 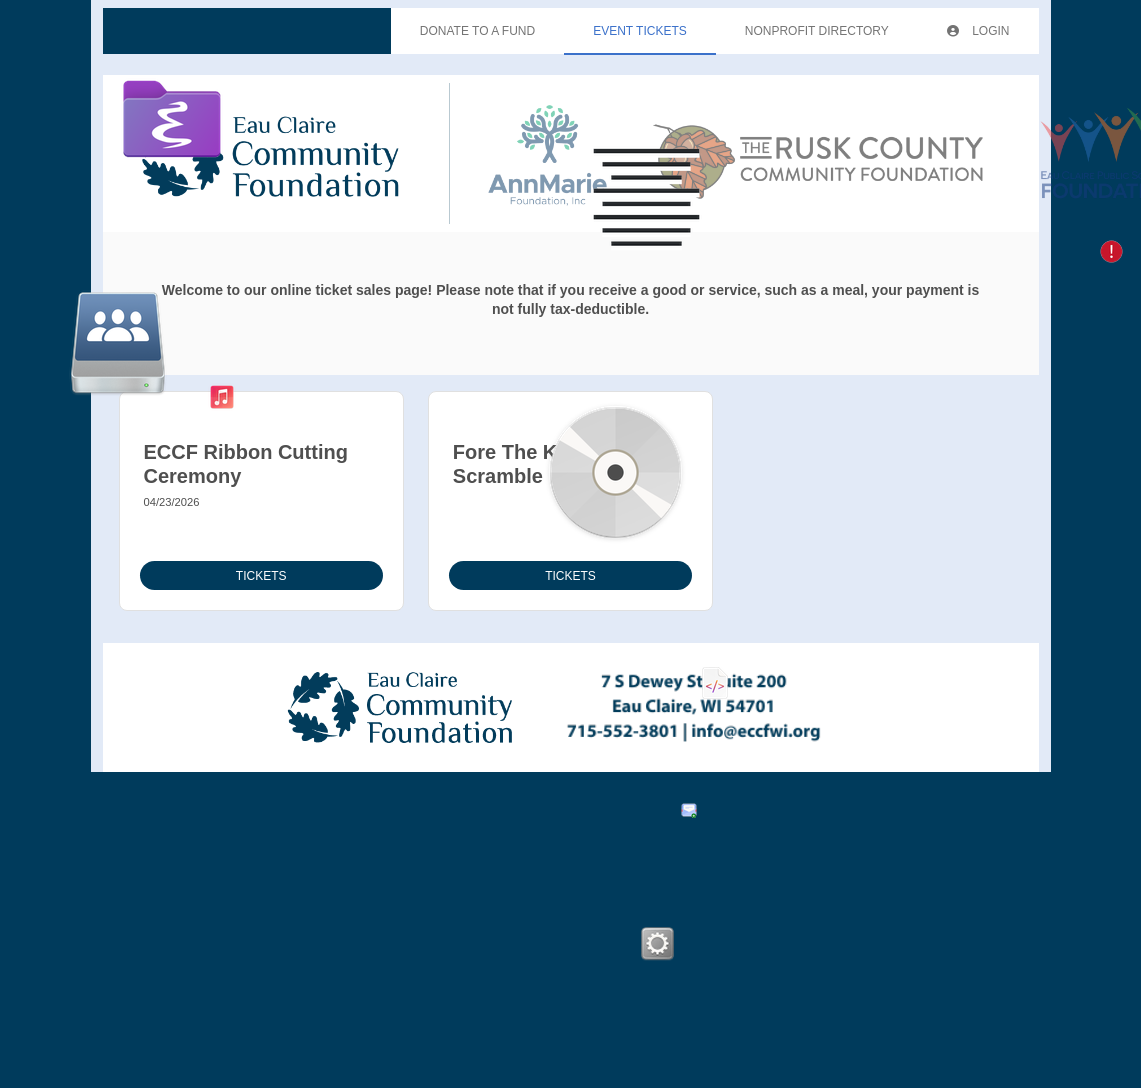 What do you see at coordinates (222, 397) in the screenshot?
I see `open the gnome music app` at bounding box center [222, 397].